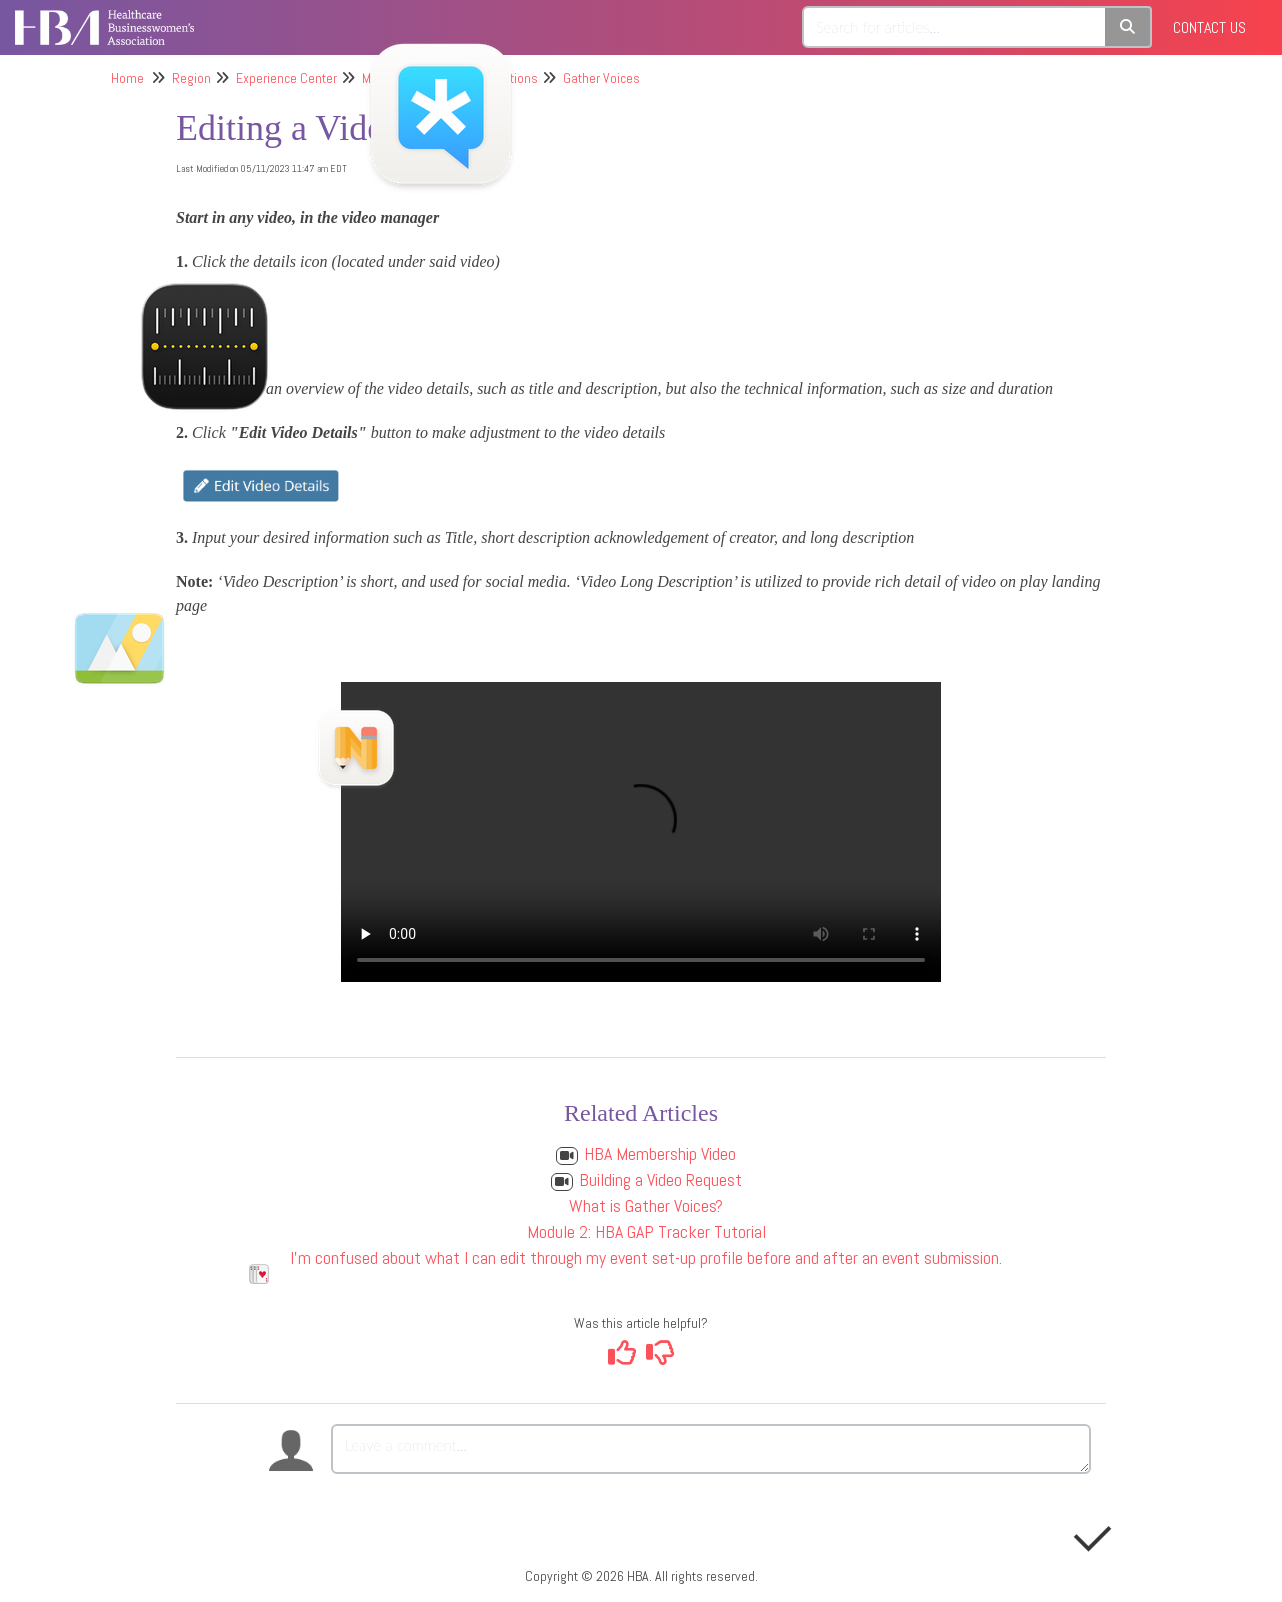 This screenshot has width=1282, height=1602. What do you see at coordinates (119, 648) in the screenshot?
I see `open the photos app` at bounding box center [119, 648].